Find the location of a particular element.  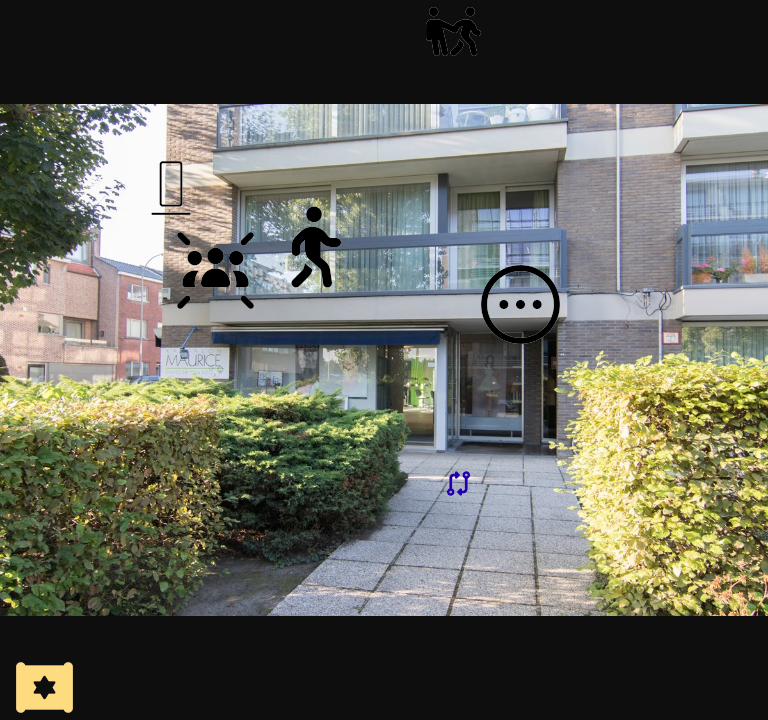

indicates evacuation or emergency exit in progress is located at coordinates (453, 31).